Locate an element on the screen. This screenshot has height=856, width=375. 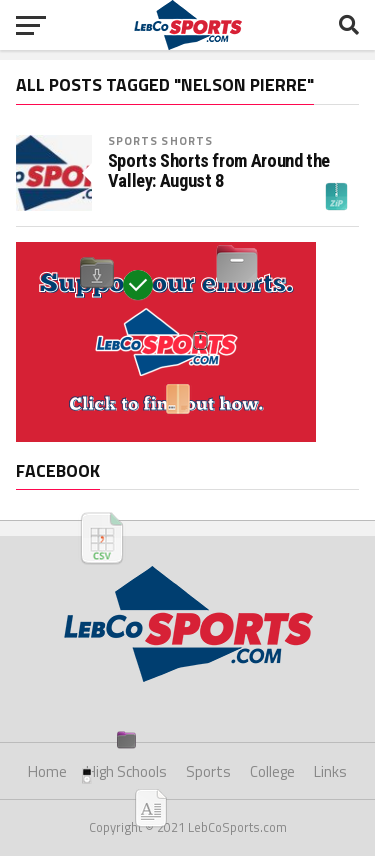
access ipod classic device settings is located at coordinates (87, 776).